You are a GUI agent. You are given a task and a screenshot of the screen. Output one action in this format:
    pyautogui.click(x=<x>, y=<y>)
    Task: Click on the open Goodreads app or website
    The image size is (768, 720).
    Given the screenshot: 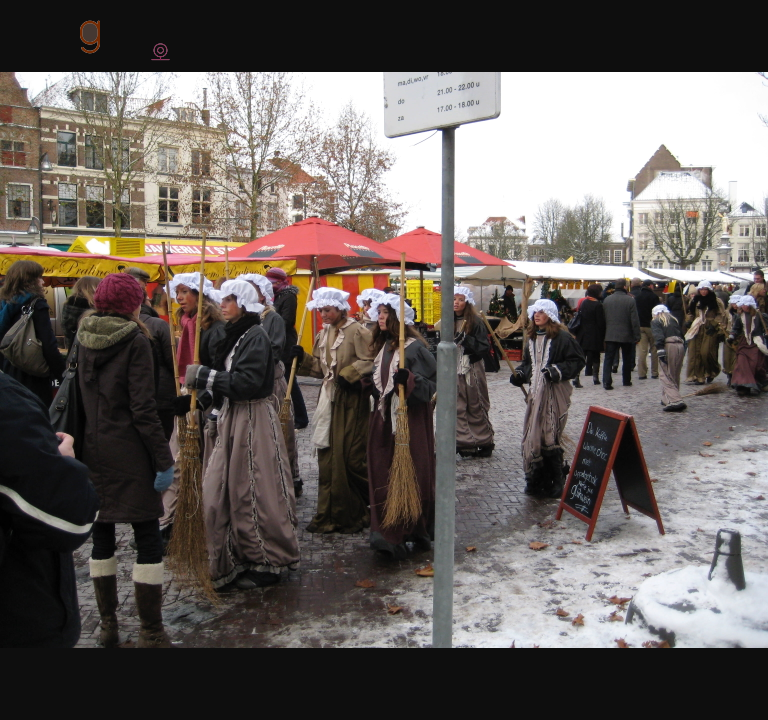 What is the action you would take?
    pyautogui.click(x=90, y=37)
    